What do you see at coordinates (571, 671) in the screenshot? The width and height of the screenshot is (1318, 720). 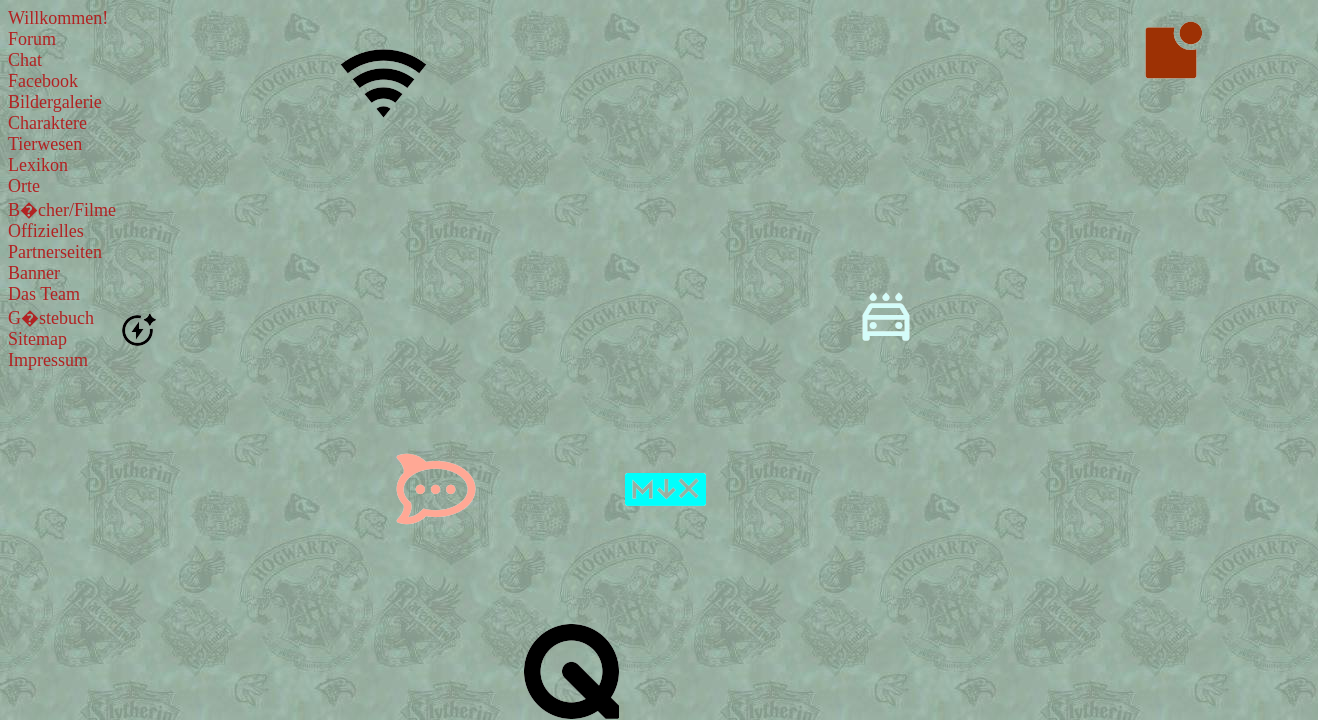 I see `quicktime media player logo` at bounding box center [571, 671].